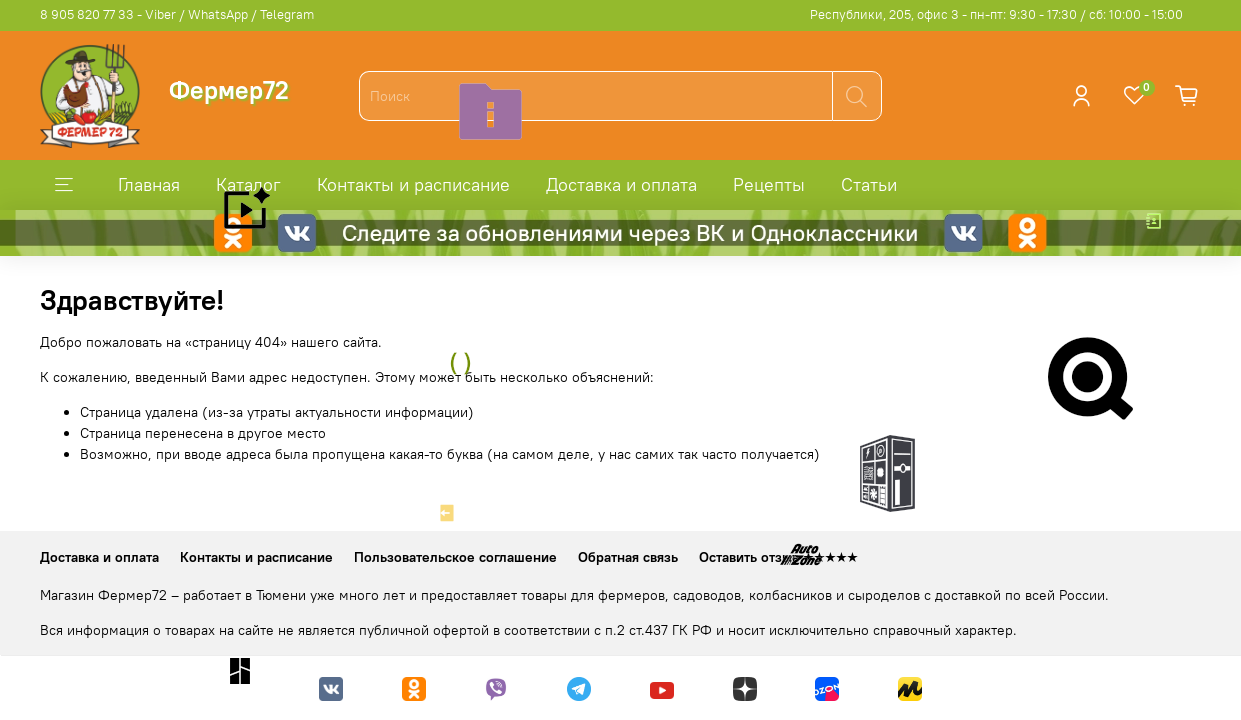 The width and height of the screenshot is (1241, 720). I want to click on open the Bambu Lab app or dashboard, so click(240, 671).